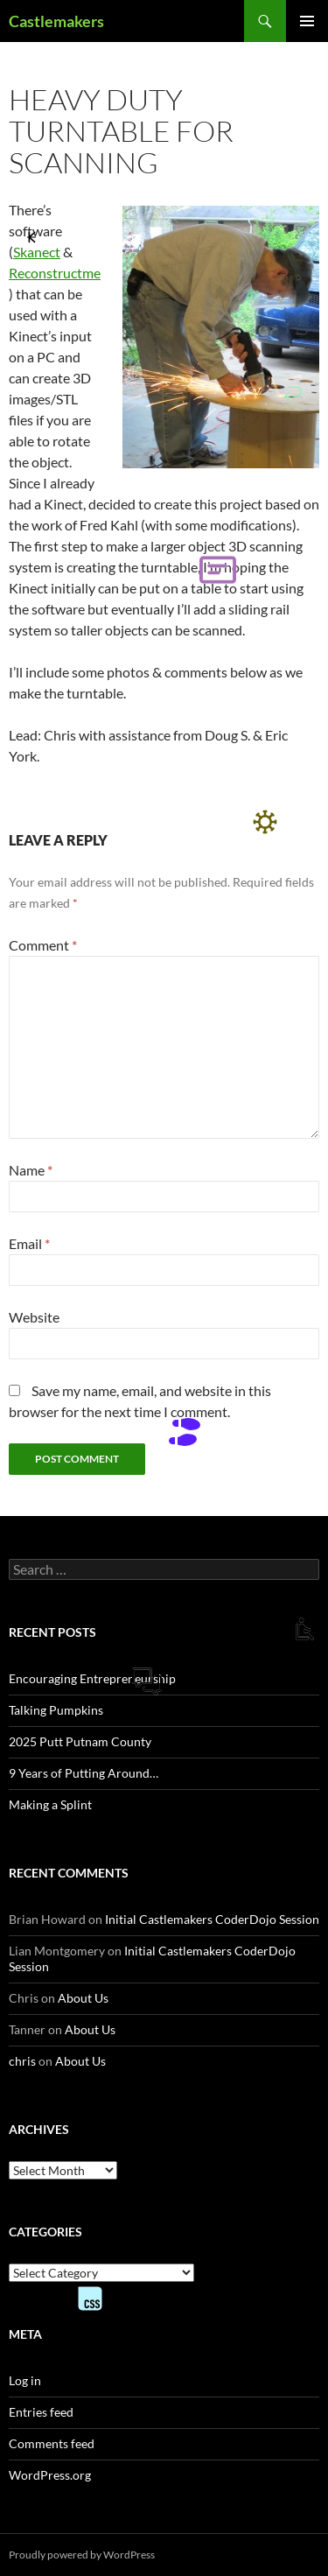  What do you see at coordinates (265, 822) in the screenshot?
I see `indicates virus or malware detected` at bounding box center [265, 822].